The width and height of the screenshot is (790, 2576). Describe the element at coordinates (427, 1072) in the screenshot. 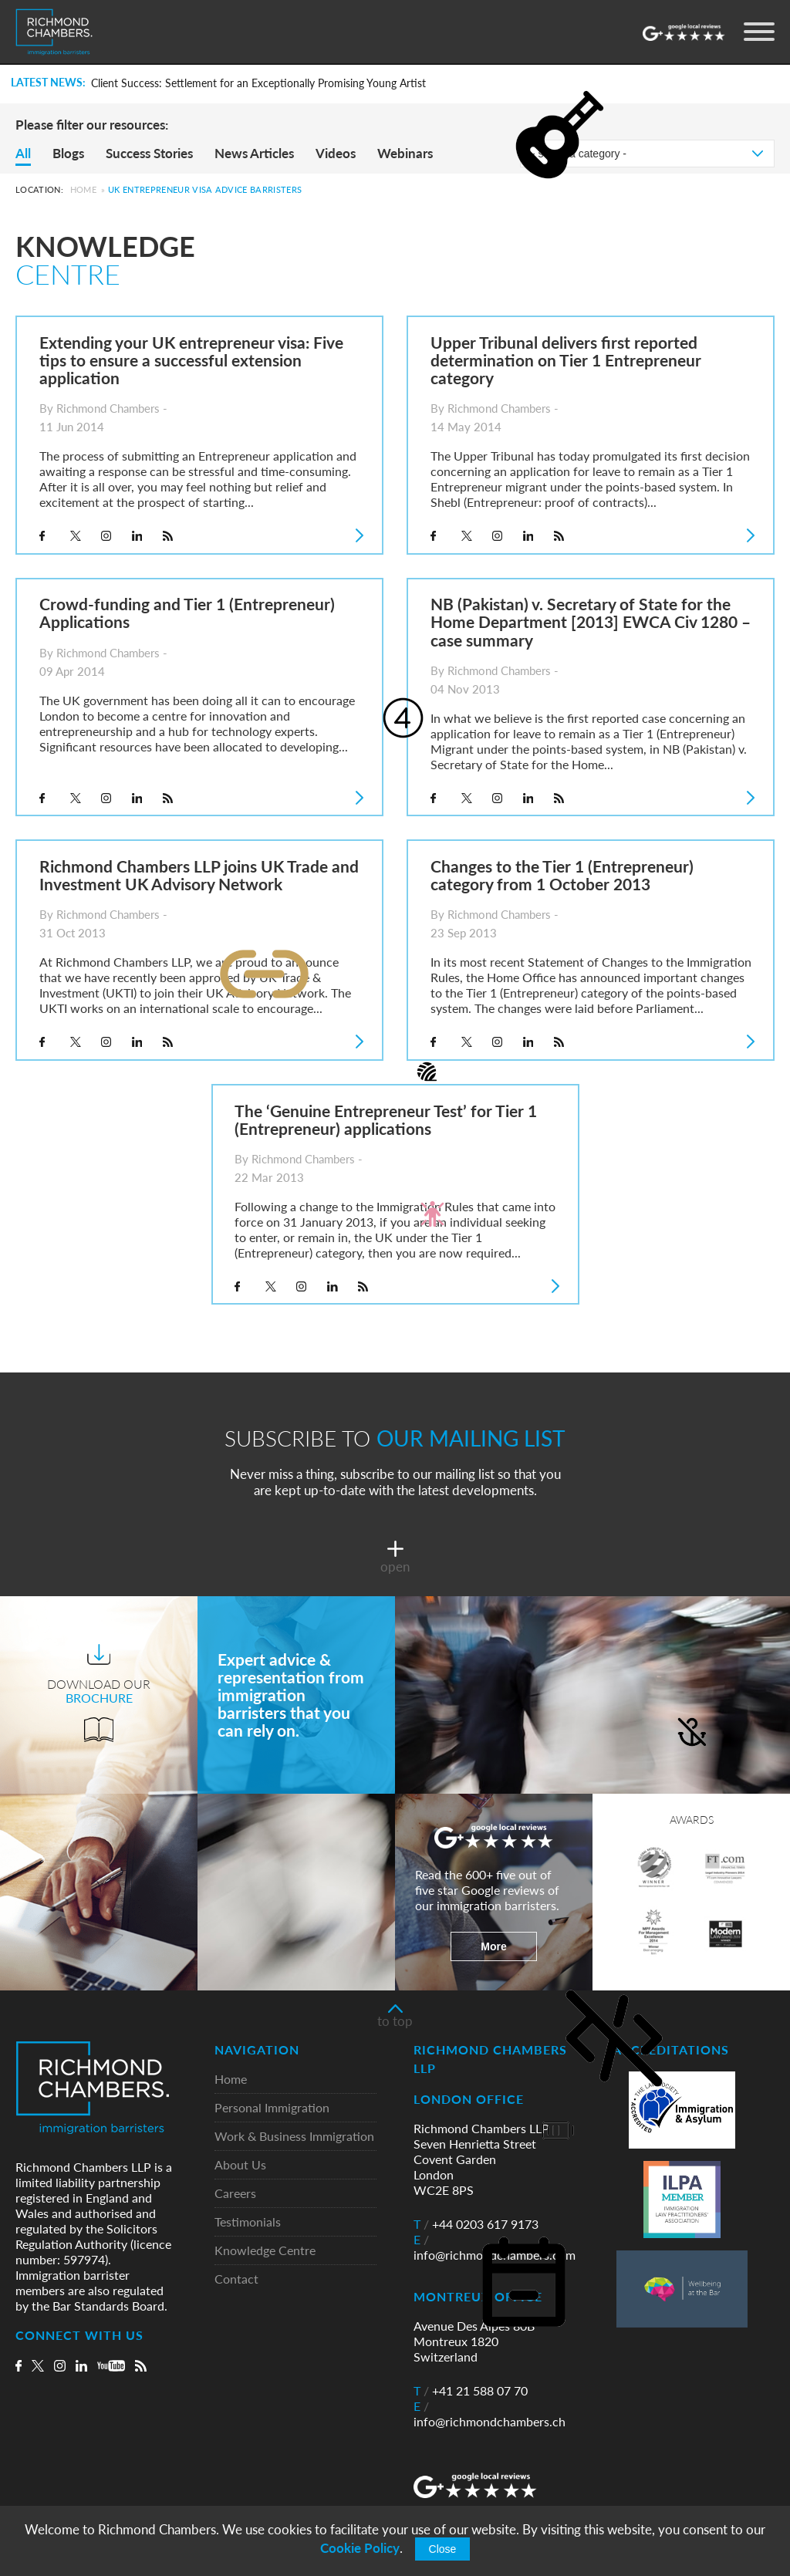

I see `access yarn or knitting-related content` at that location.